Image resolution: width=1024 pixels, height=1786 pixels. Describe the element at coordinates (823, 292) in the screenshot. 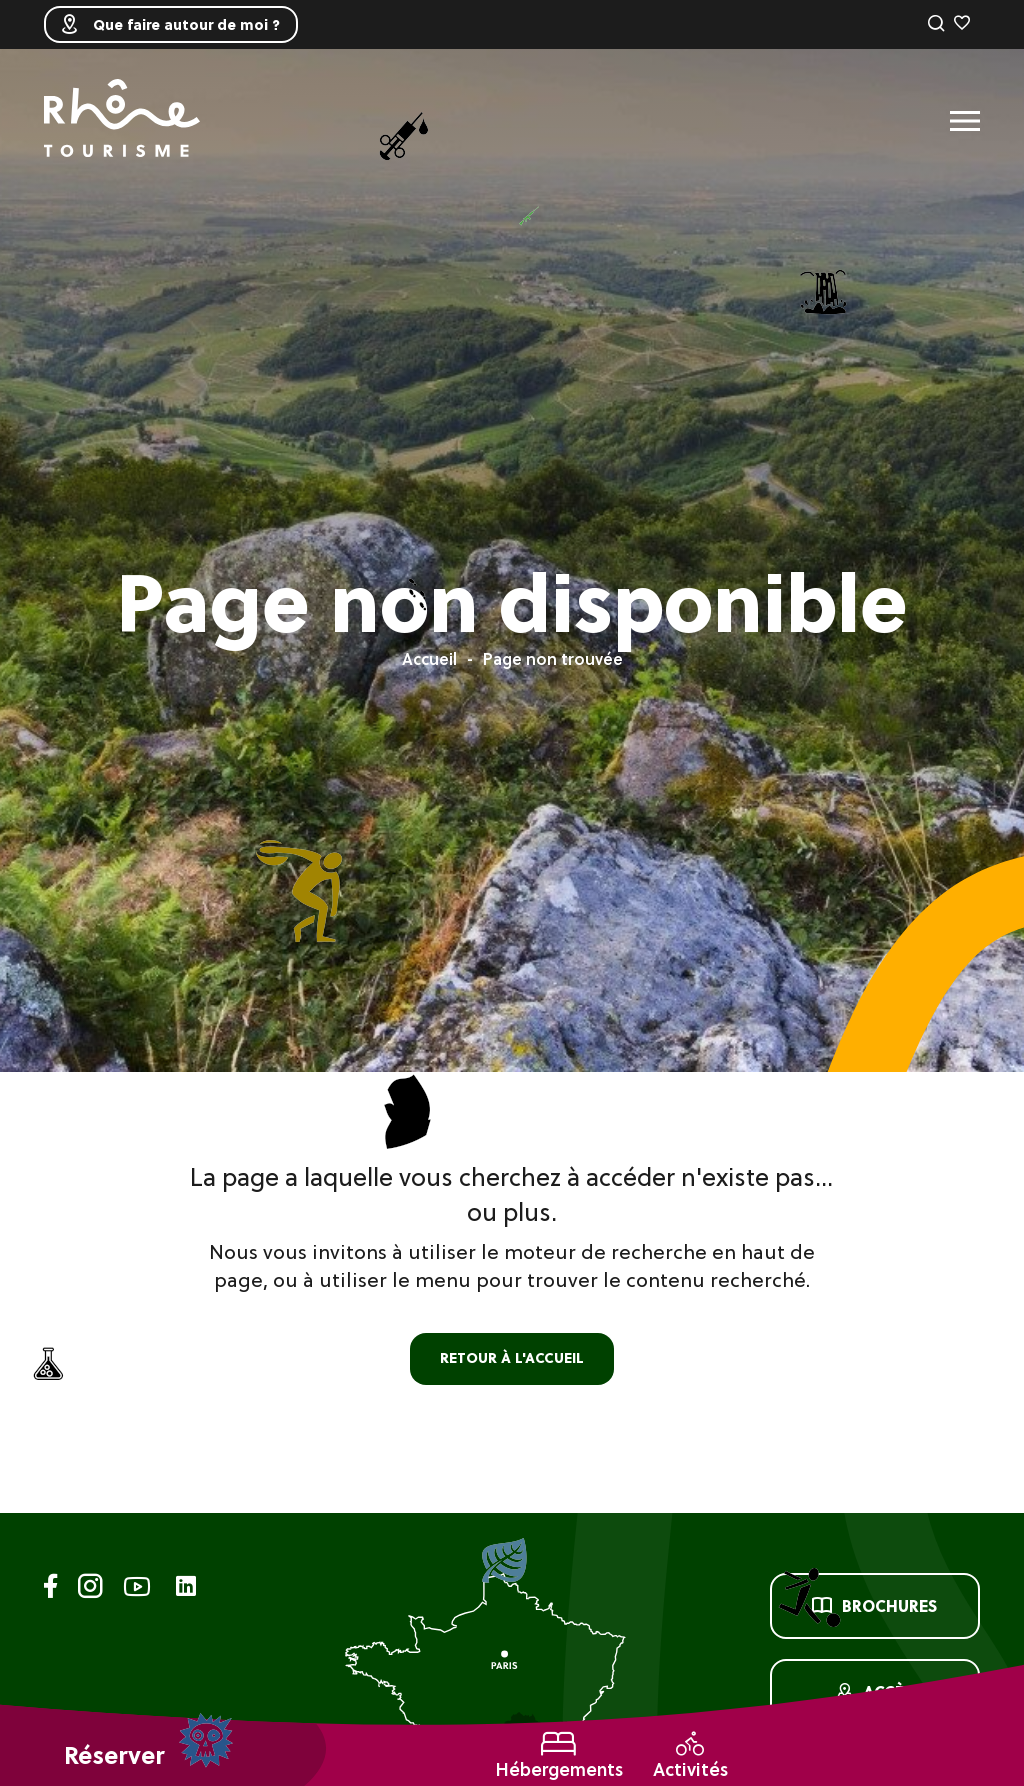

I see `view waterfall location or landmark` at that location.